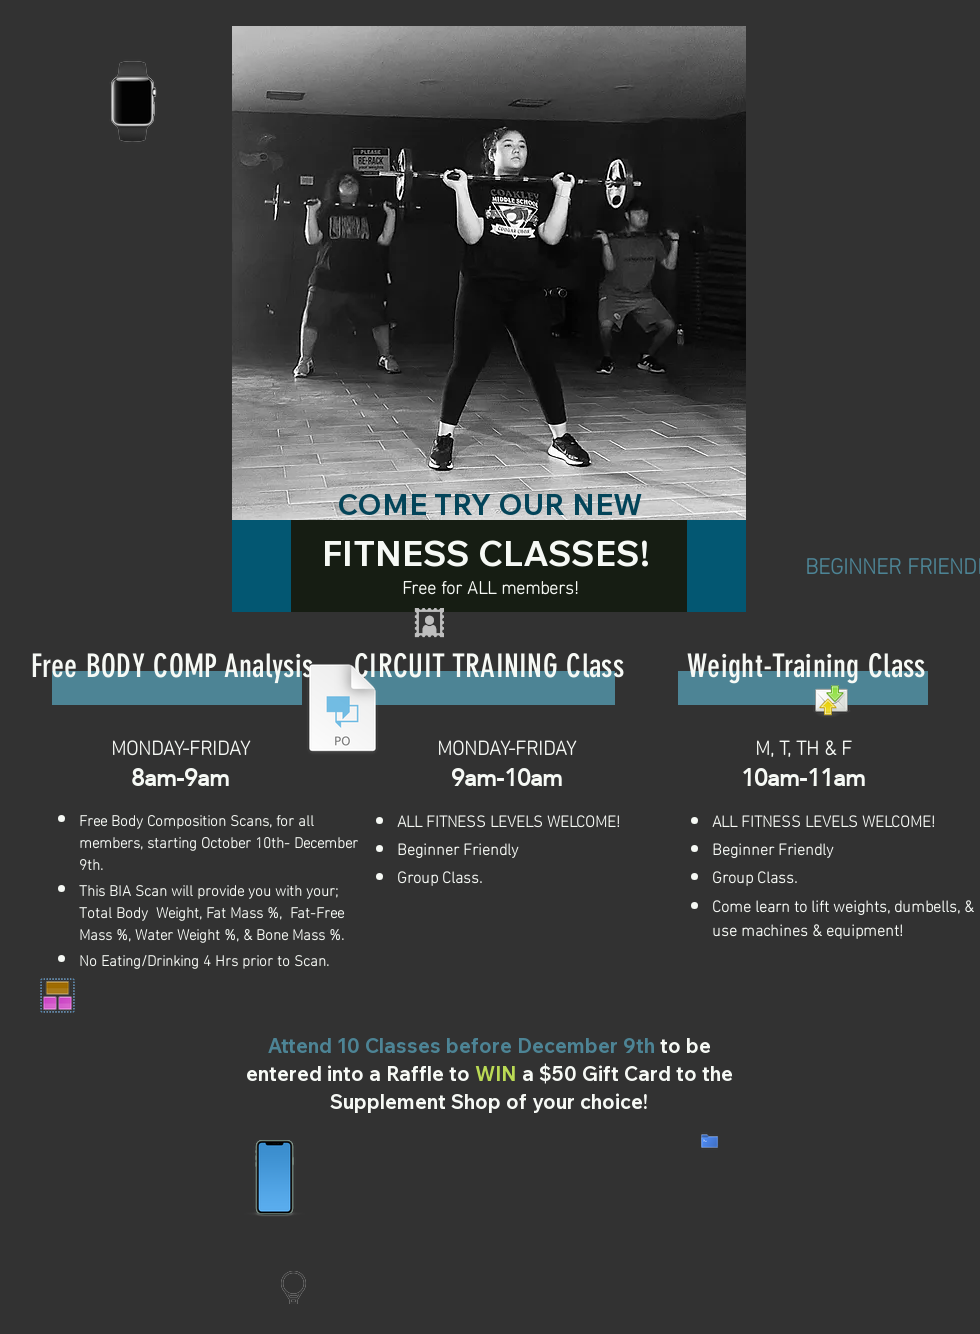 The width and height of the screenshot is (980, 1334). What do you see at coordinates (428, 623) in the screenshot?
I see `send mail or compose a new message` at bounding box center [428, 623].